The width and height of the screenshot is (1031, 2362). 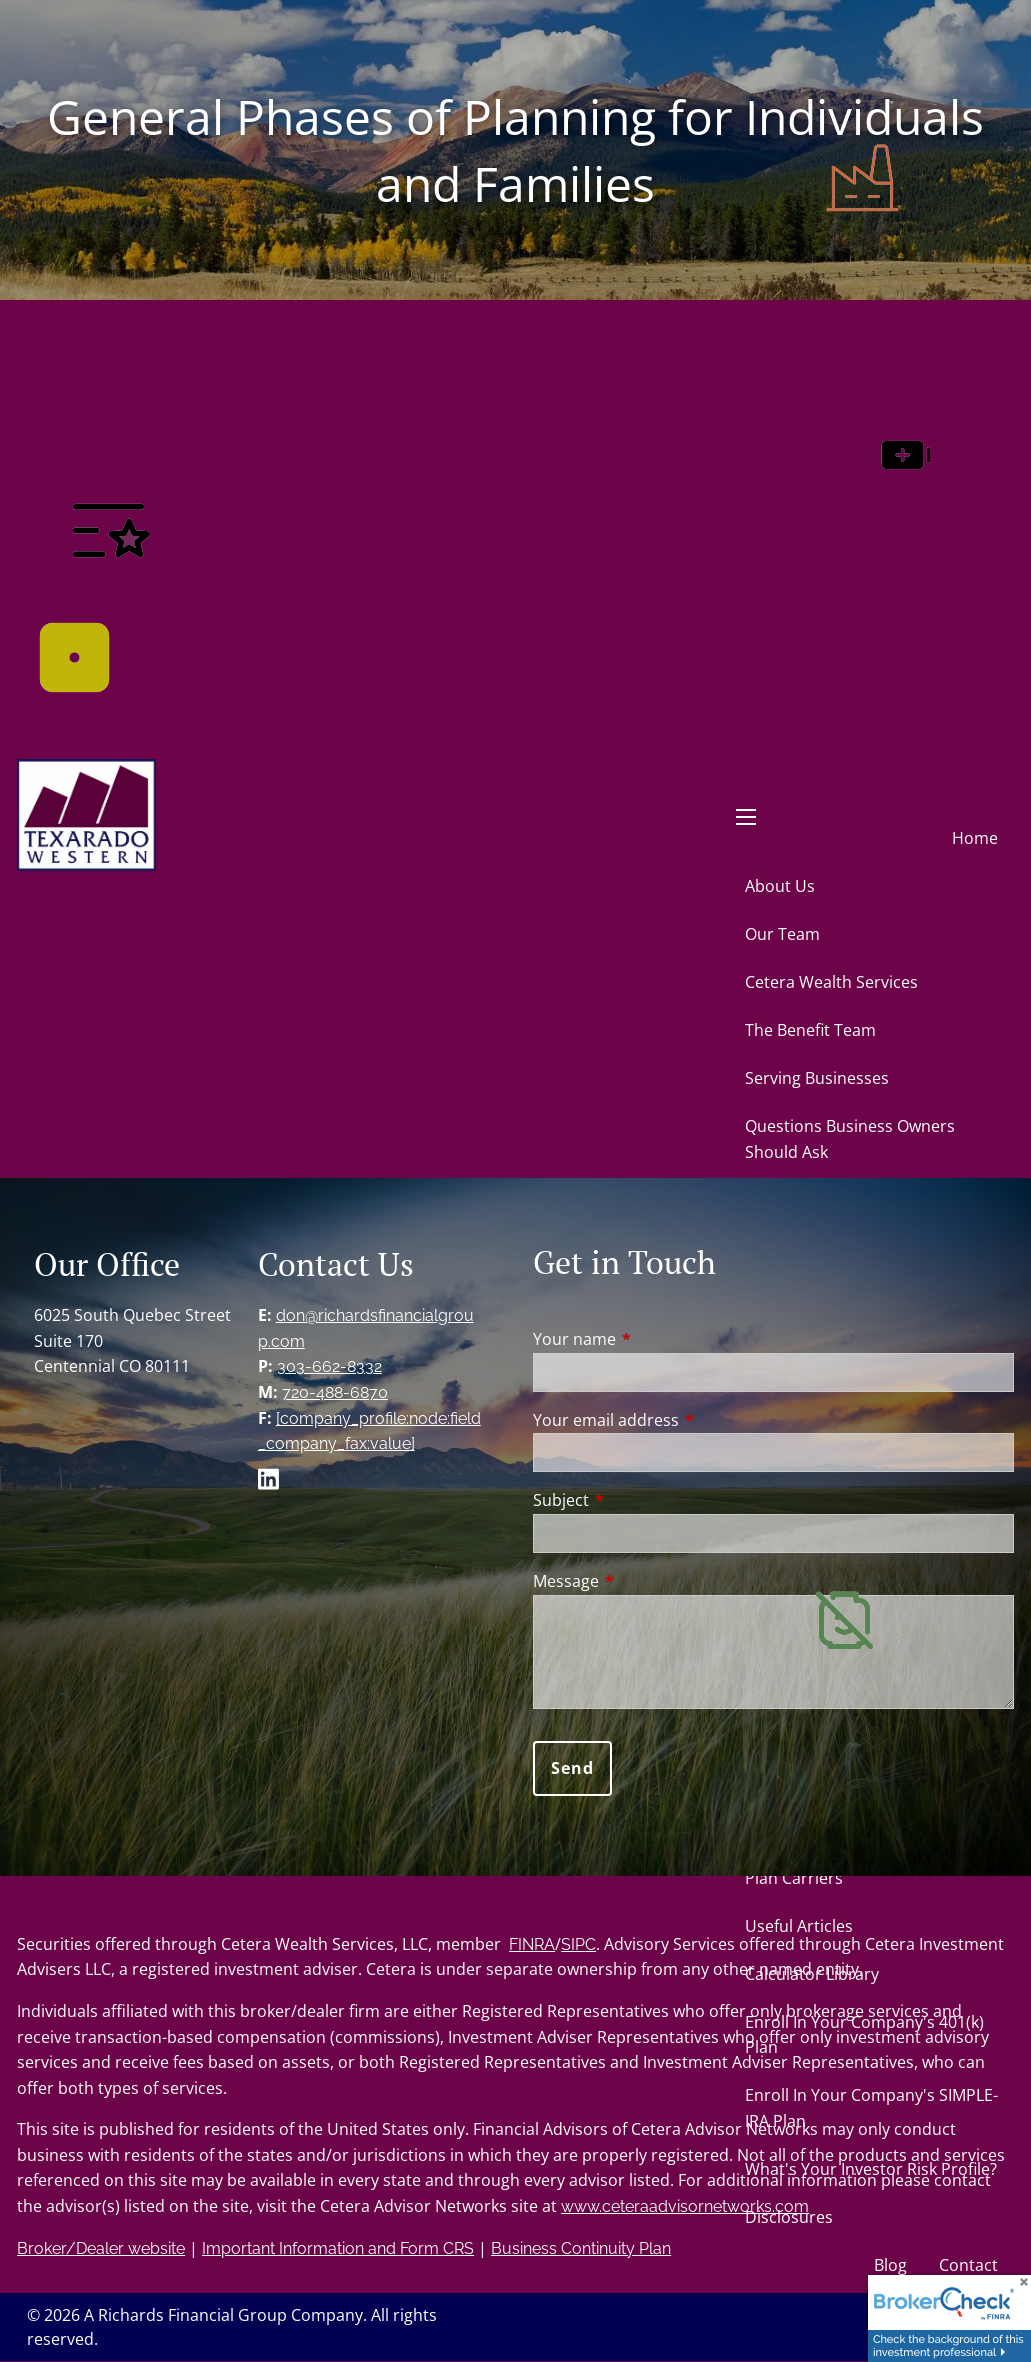 I want to click on add or extend battery life, so click(x=905, y=455).